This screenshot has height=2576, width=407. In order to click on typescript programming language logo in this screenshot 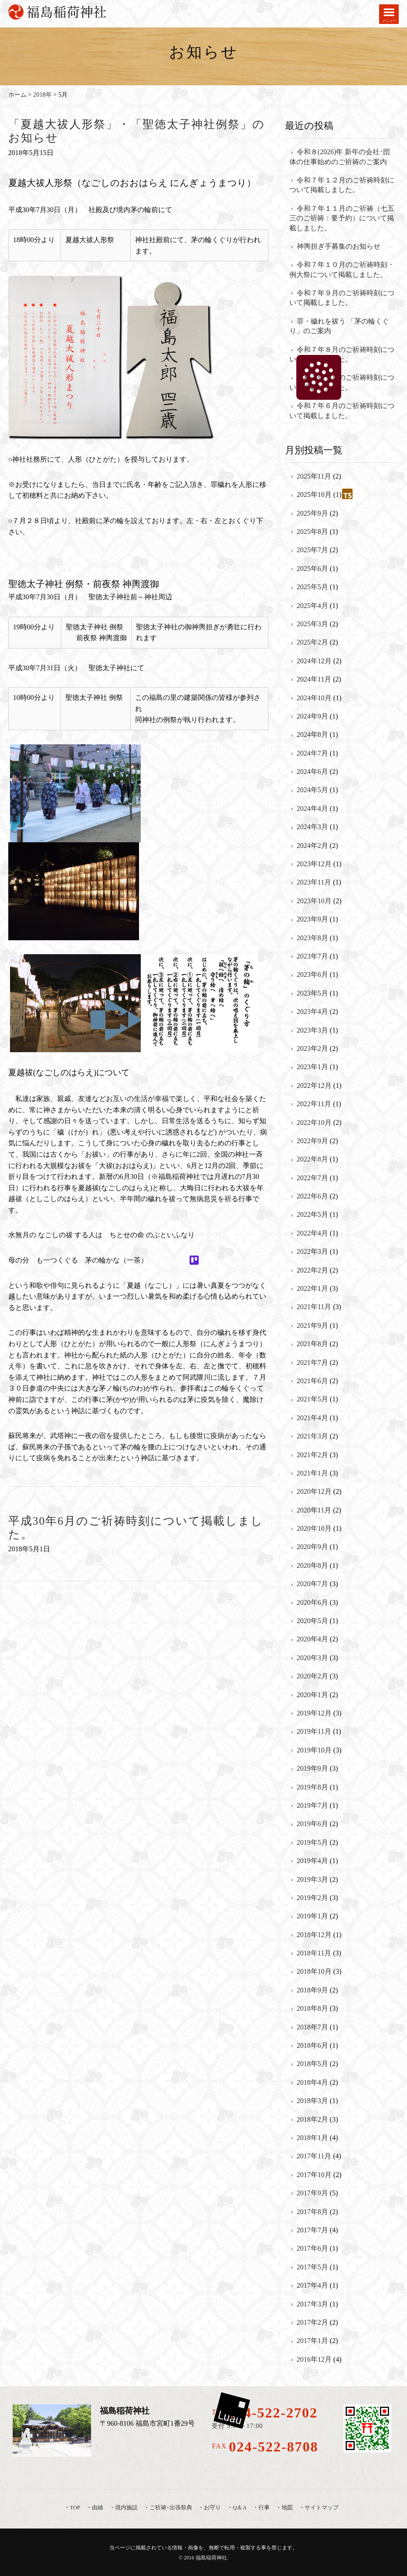, I will do `click(347, 494)`.